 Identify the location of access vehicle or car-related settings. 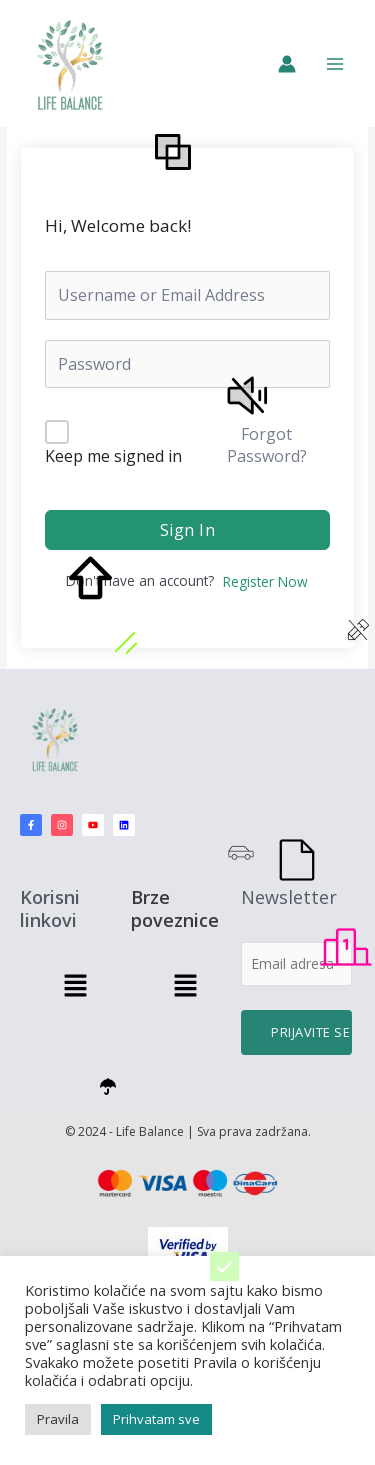
(241, 852).